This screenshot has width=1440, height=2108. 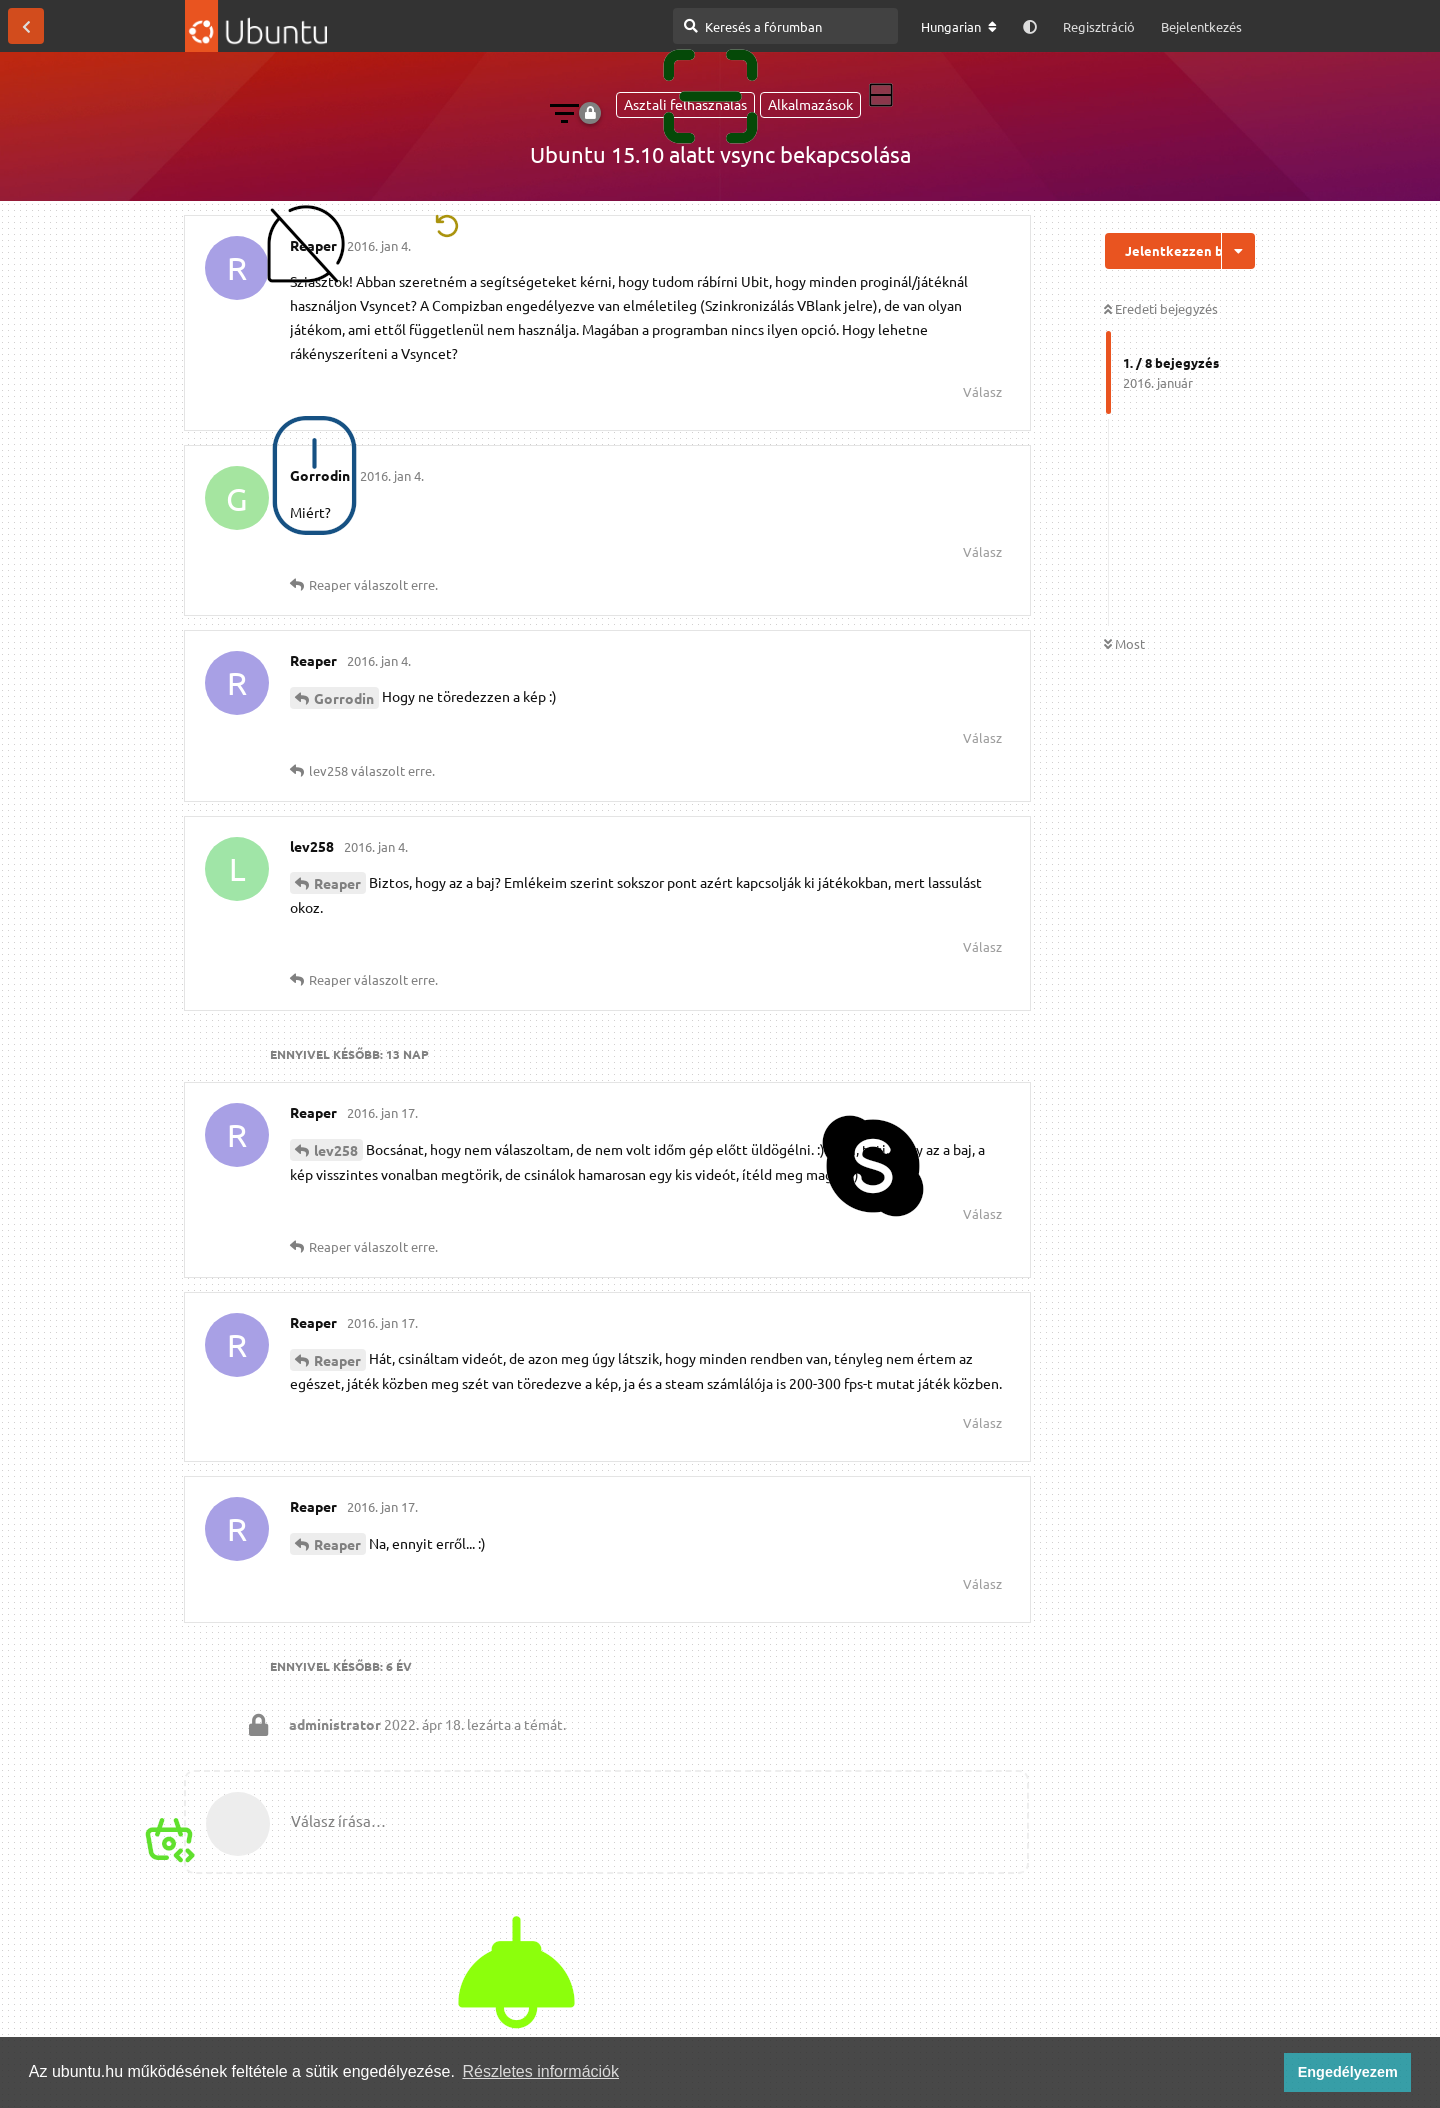 I want to click on toggle pendant lamp on or off, so click(x=516, y=1978).